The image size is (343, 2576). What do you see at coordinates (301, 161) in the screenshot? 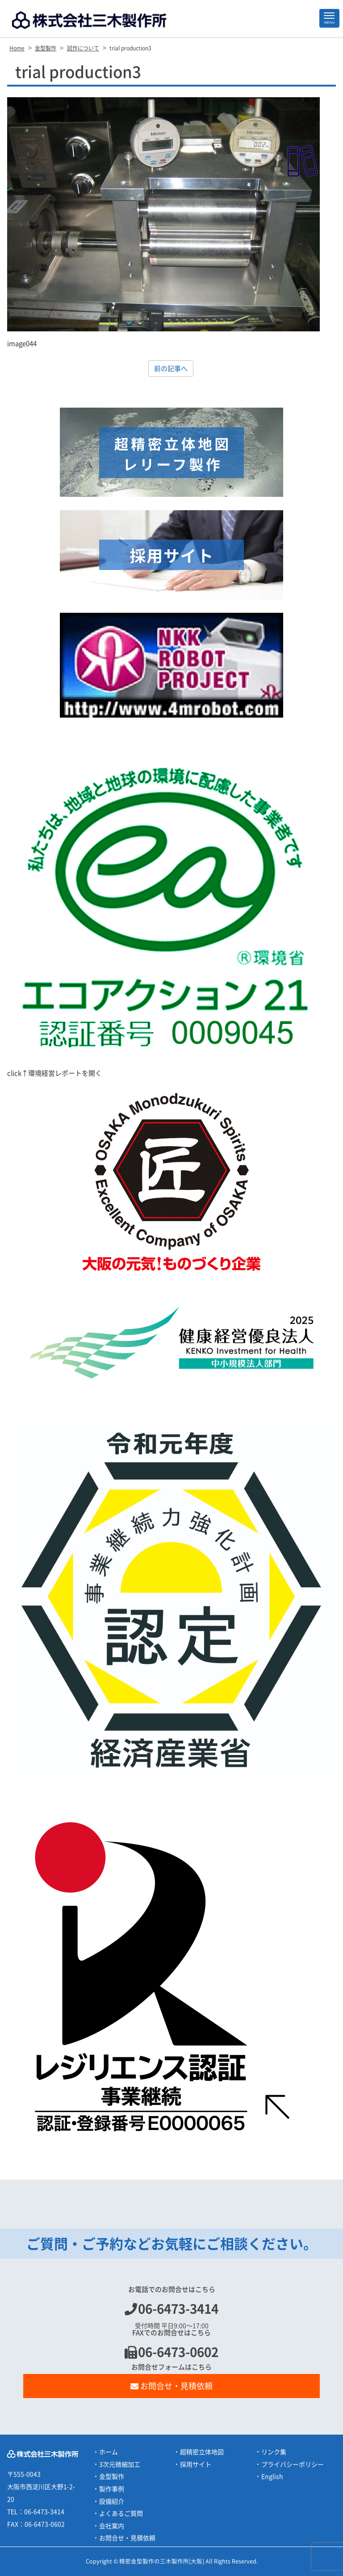
I see `access your library or bookshelf` at bounding box center [301, 161].